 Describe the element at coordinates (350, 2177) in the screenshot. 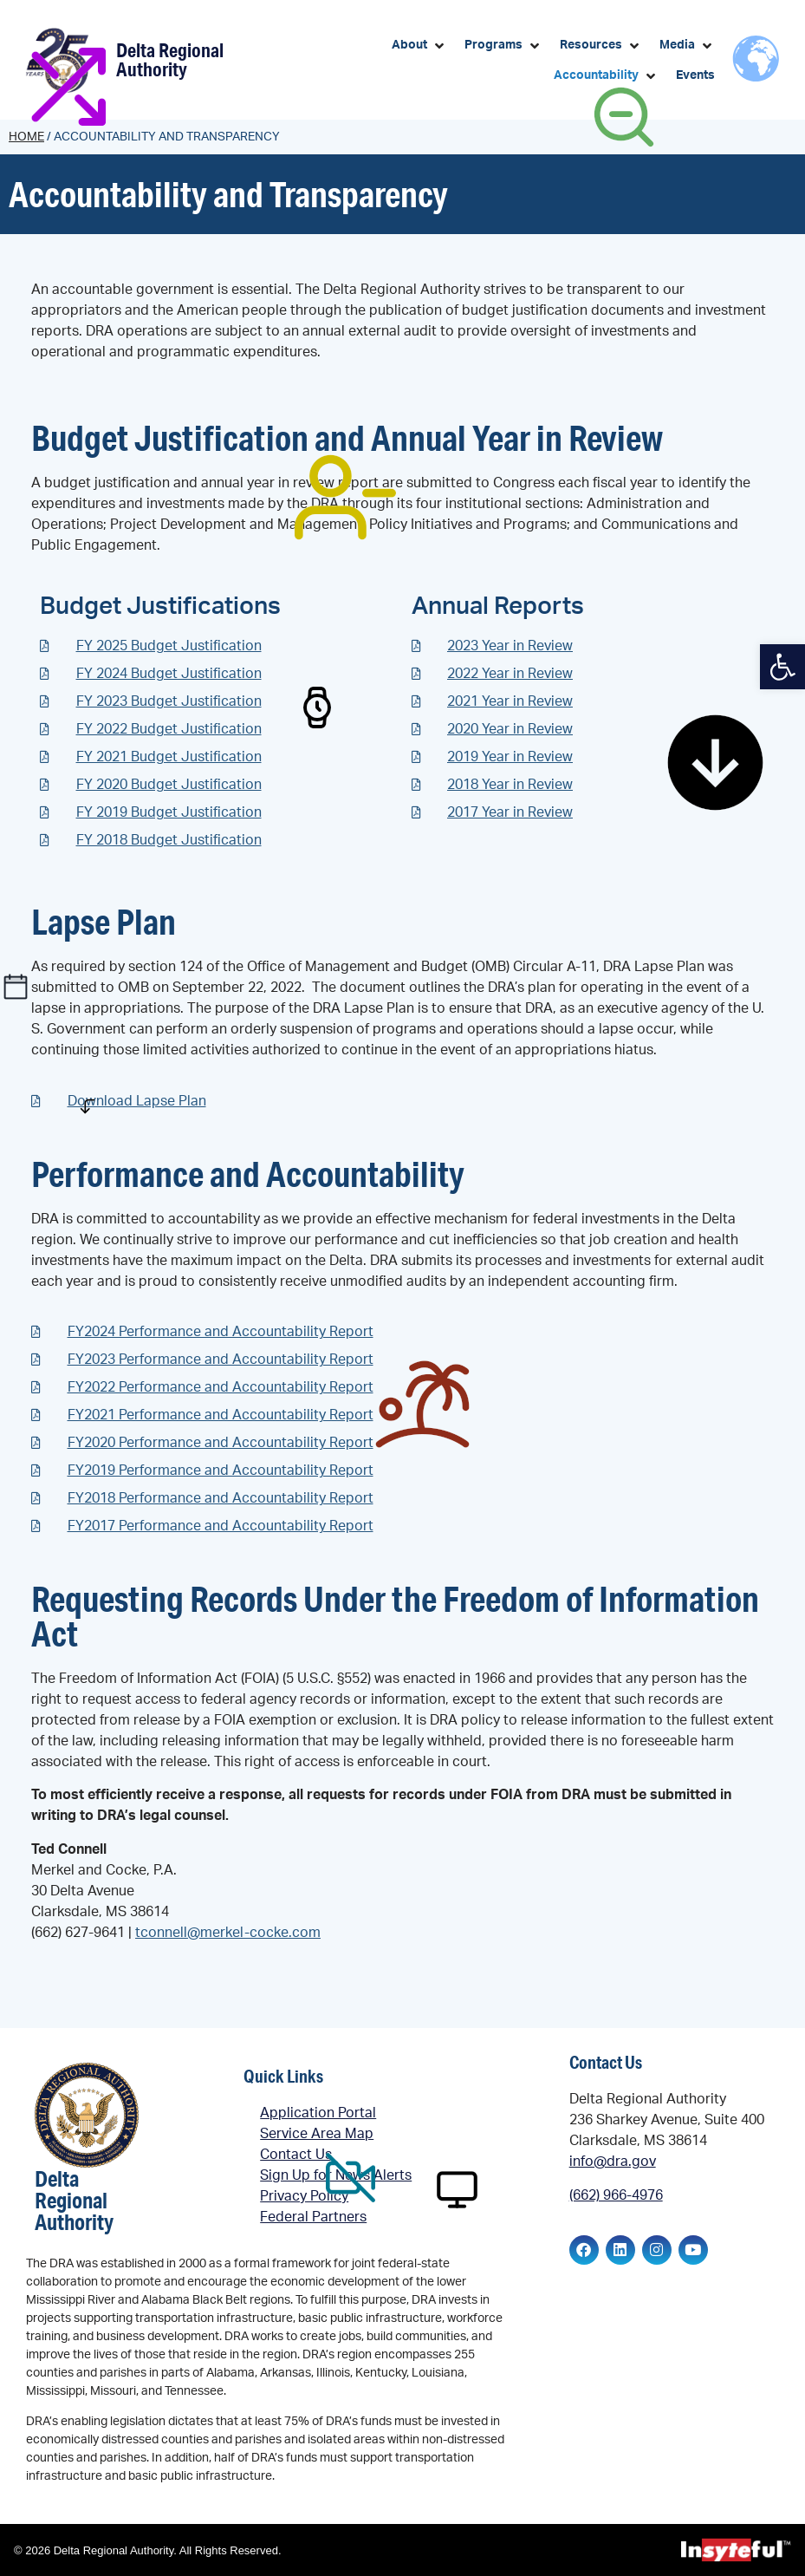

I see `turn off camera or disable video` at that location.